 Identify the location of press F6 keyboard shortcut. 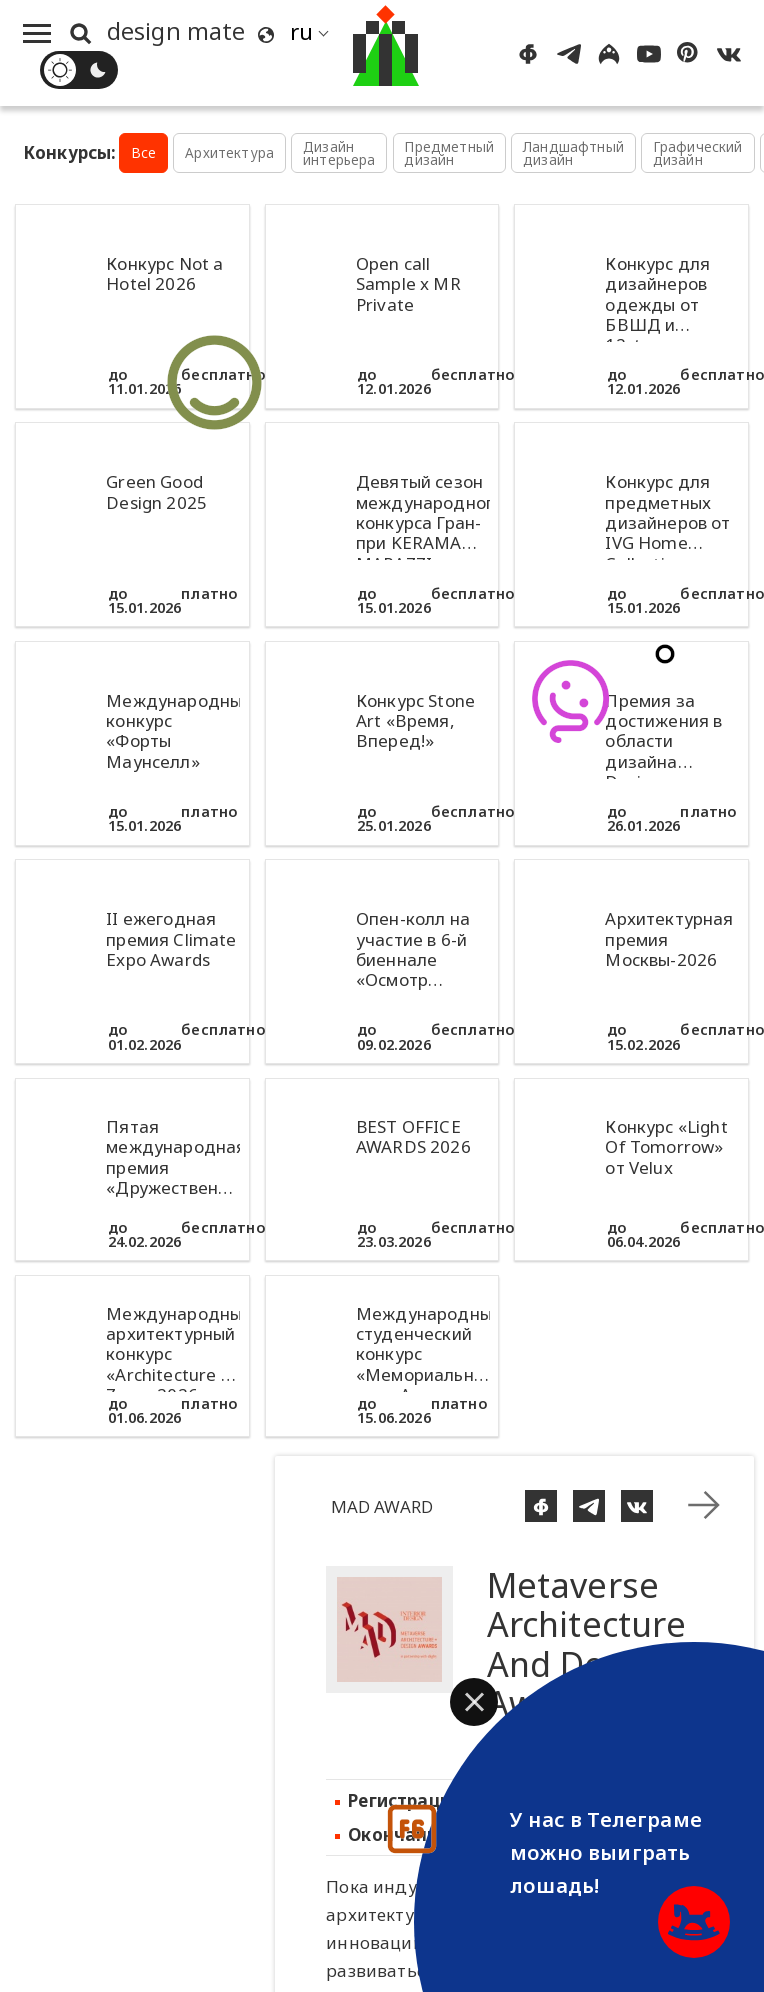
(412, 1829).